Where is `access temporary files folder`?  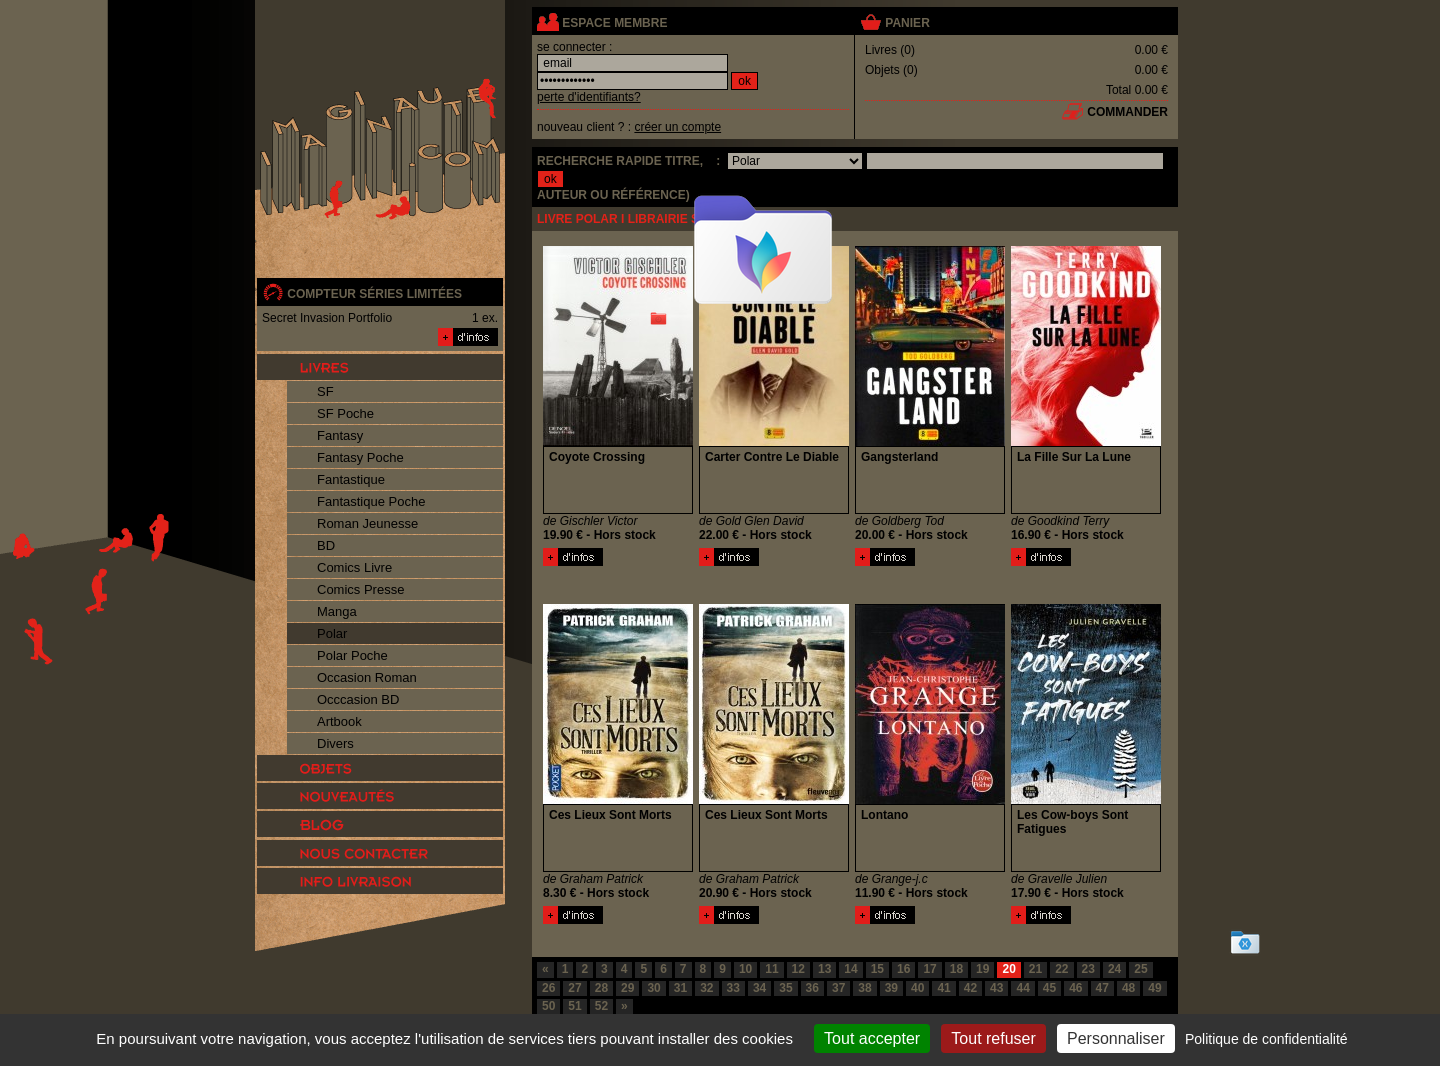 access temporary files folder is located at coordinates (658, 318).